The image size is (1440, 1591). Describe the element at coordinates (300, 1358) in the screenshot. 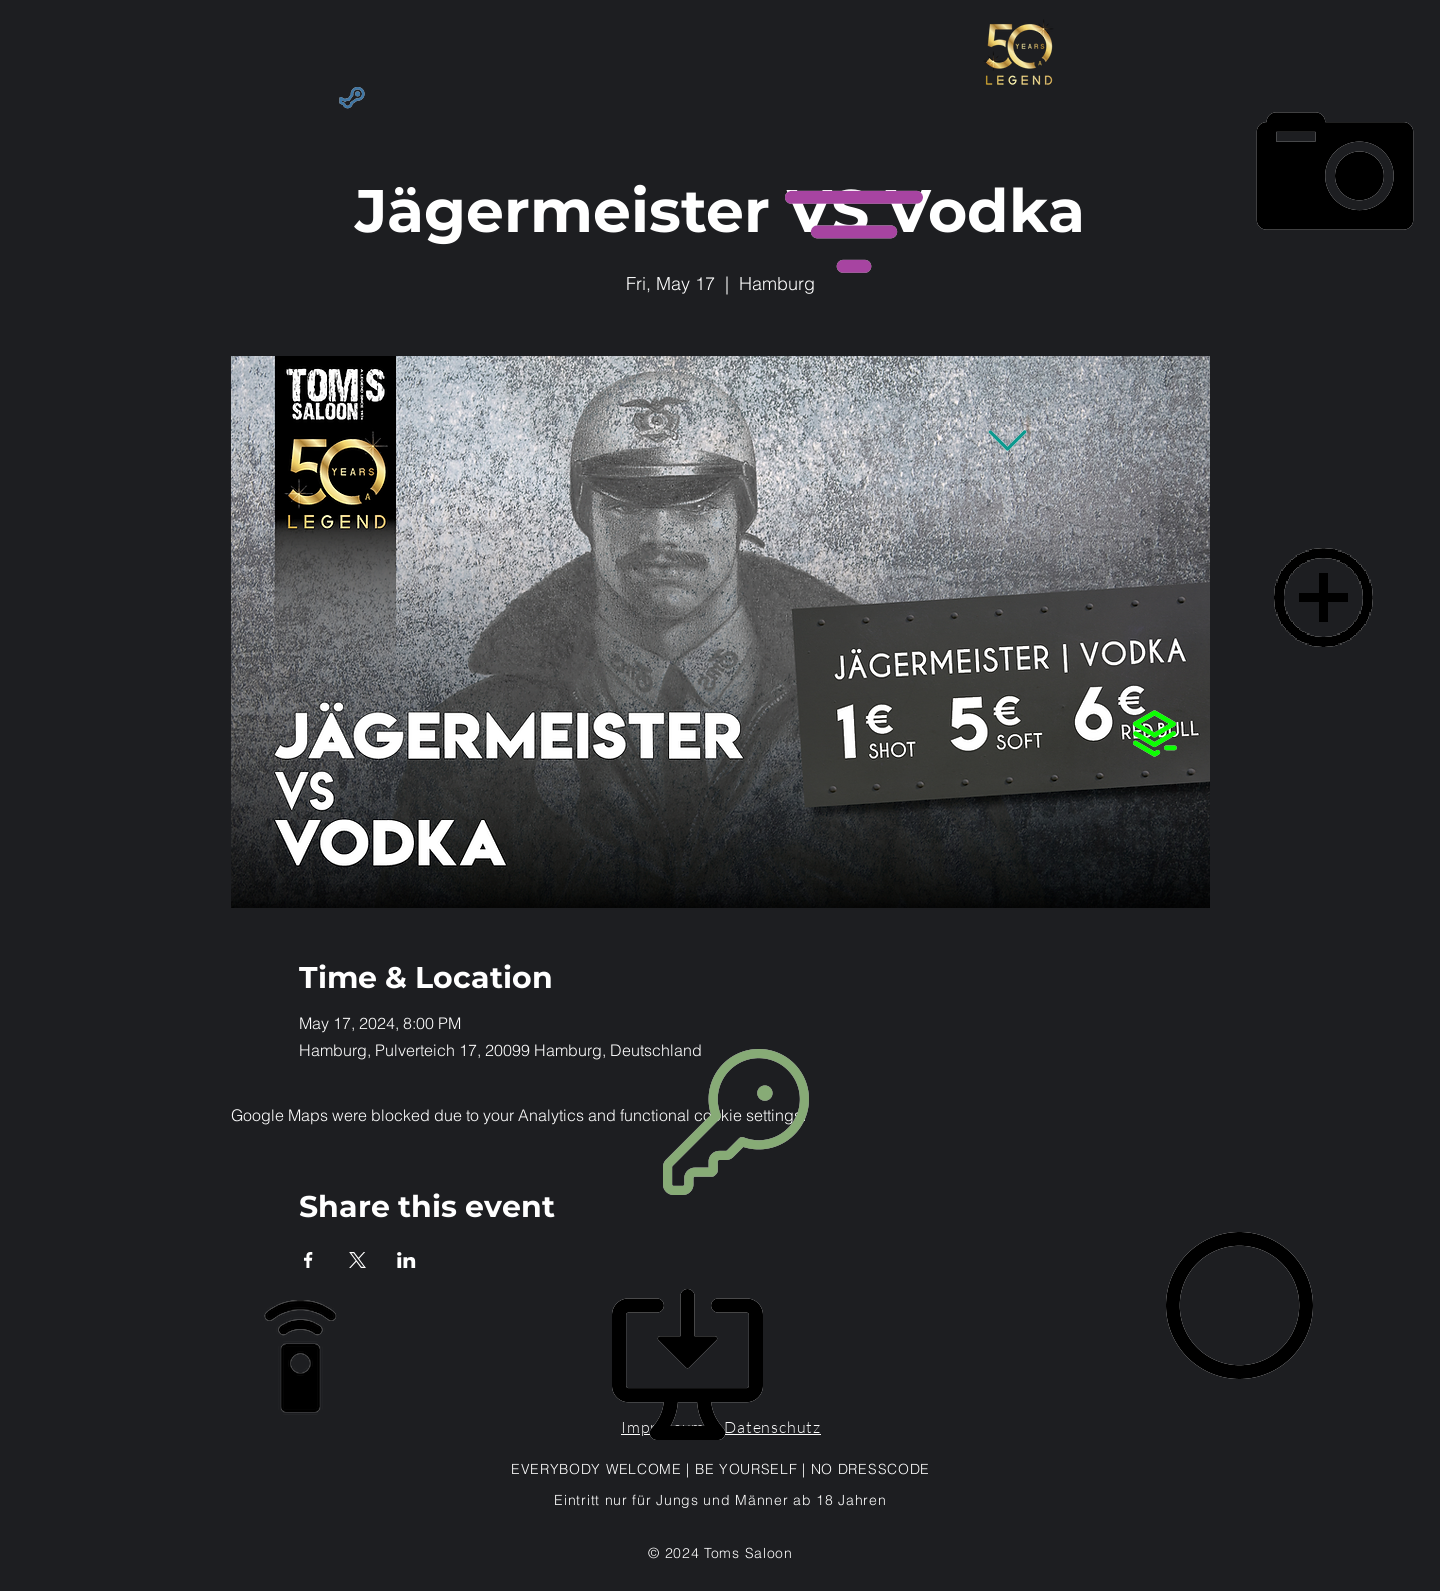

I see `access remote control settings` at that location.